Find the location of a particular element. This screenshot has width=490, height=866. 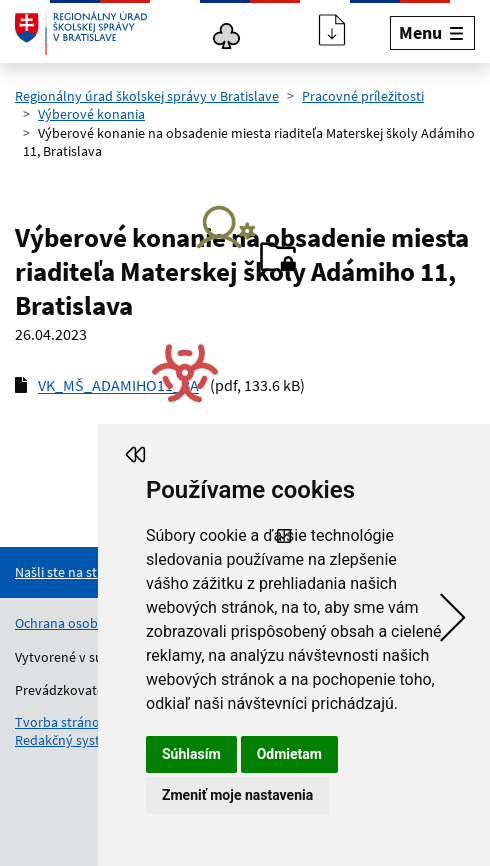

access user settings is located at coordinates (224, 229).